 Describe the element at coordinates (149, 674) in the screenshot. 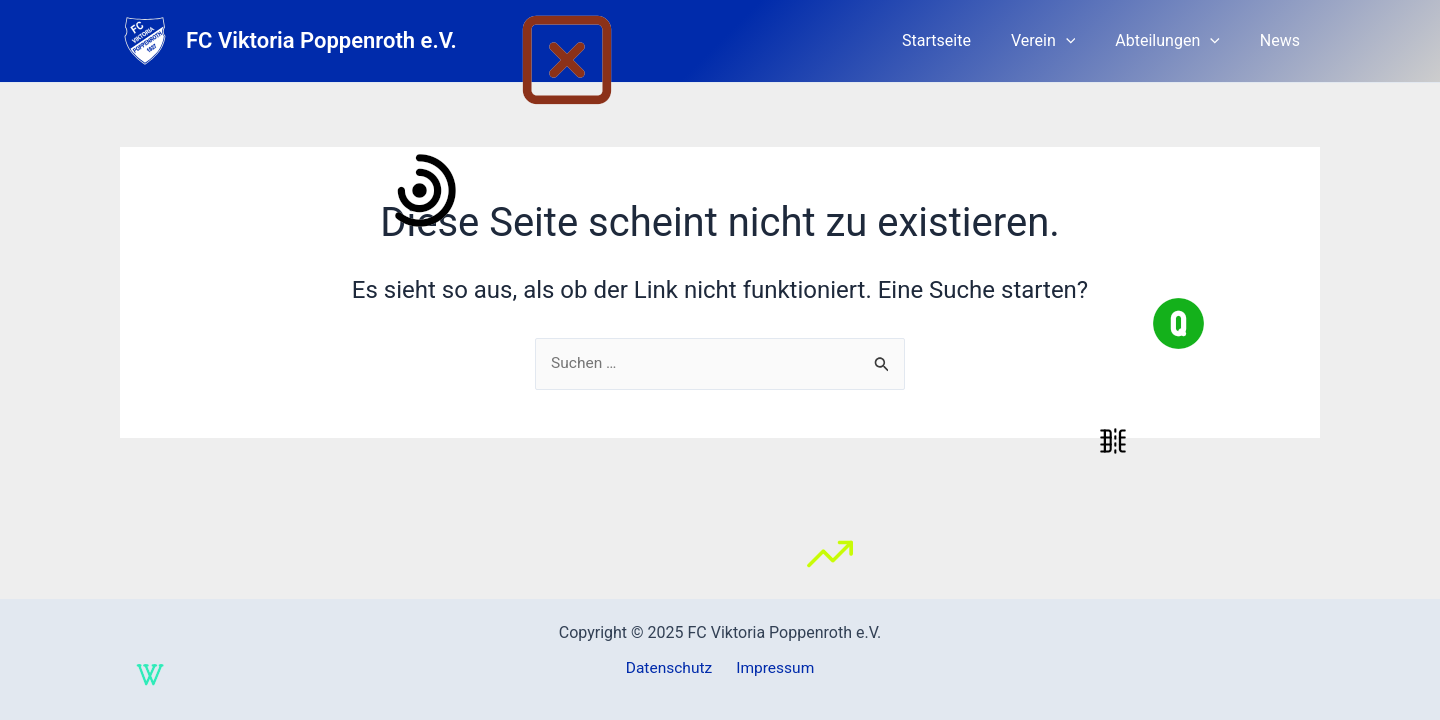

I see `open Wikipedia article` at that location.